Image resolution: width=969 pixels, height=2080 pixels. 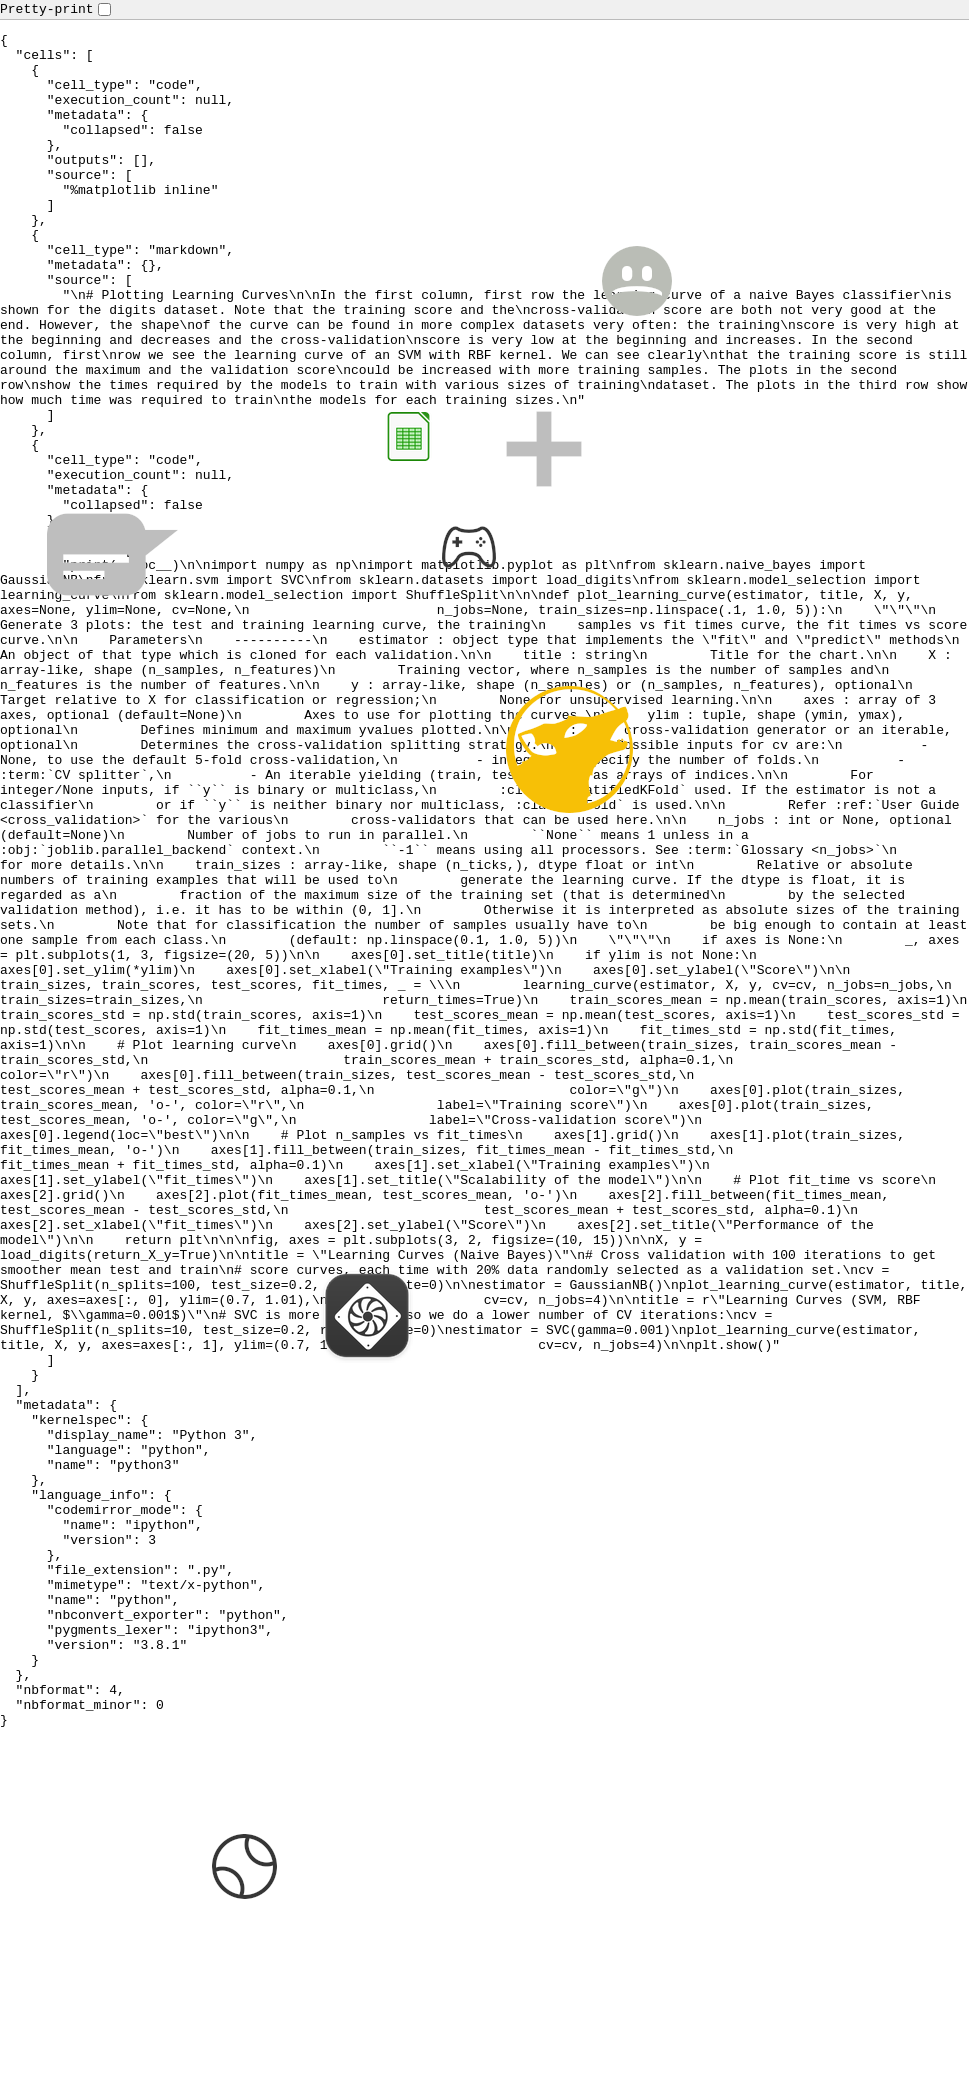 What do you see at coordinates (569, 749) in the screenshot?
I see `open amarok music player` at bounding box center [569, 749].